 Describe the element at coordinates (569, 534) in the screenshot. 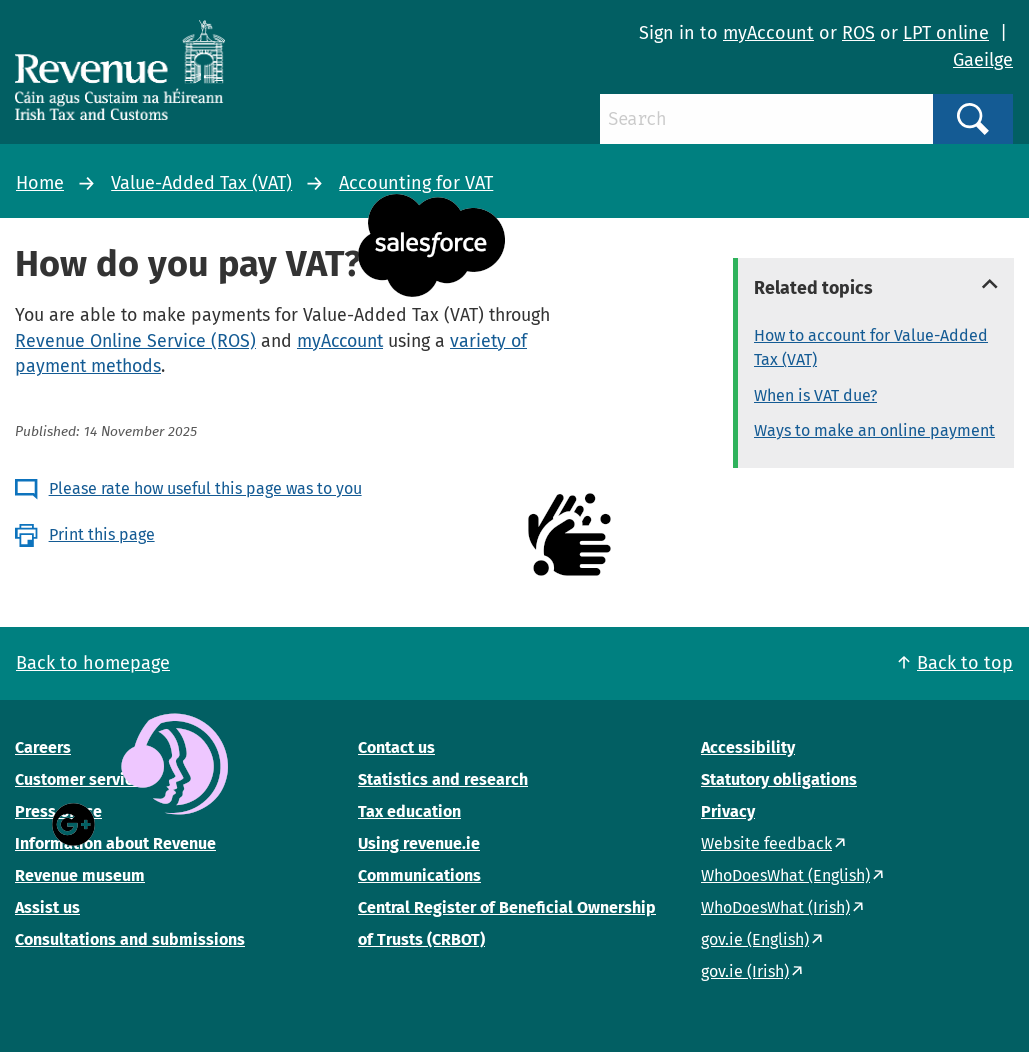

I see `wash hands reminder or hygiene indicator` at that location.